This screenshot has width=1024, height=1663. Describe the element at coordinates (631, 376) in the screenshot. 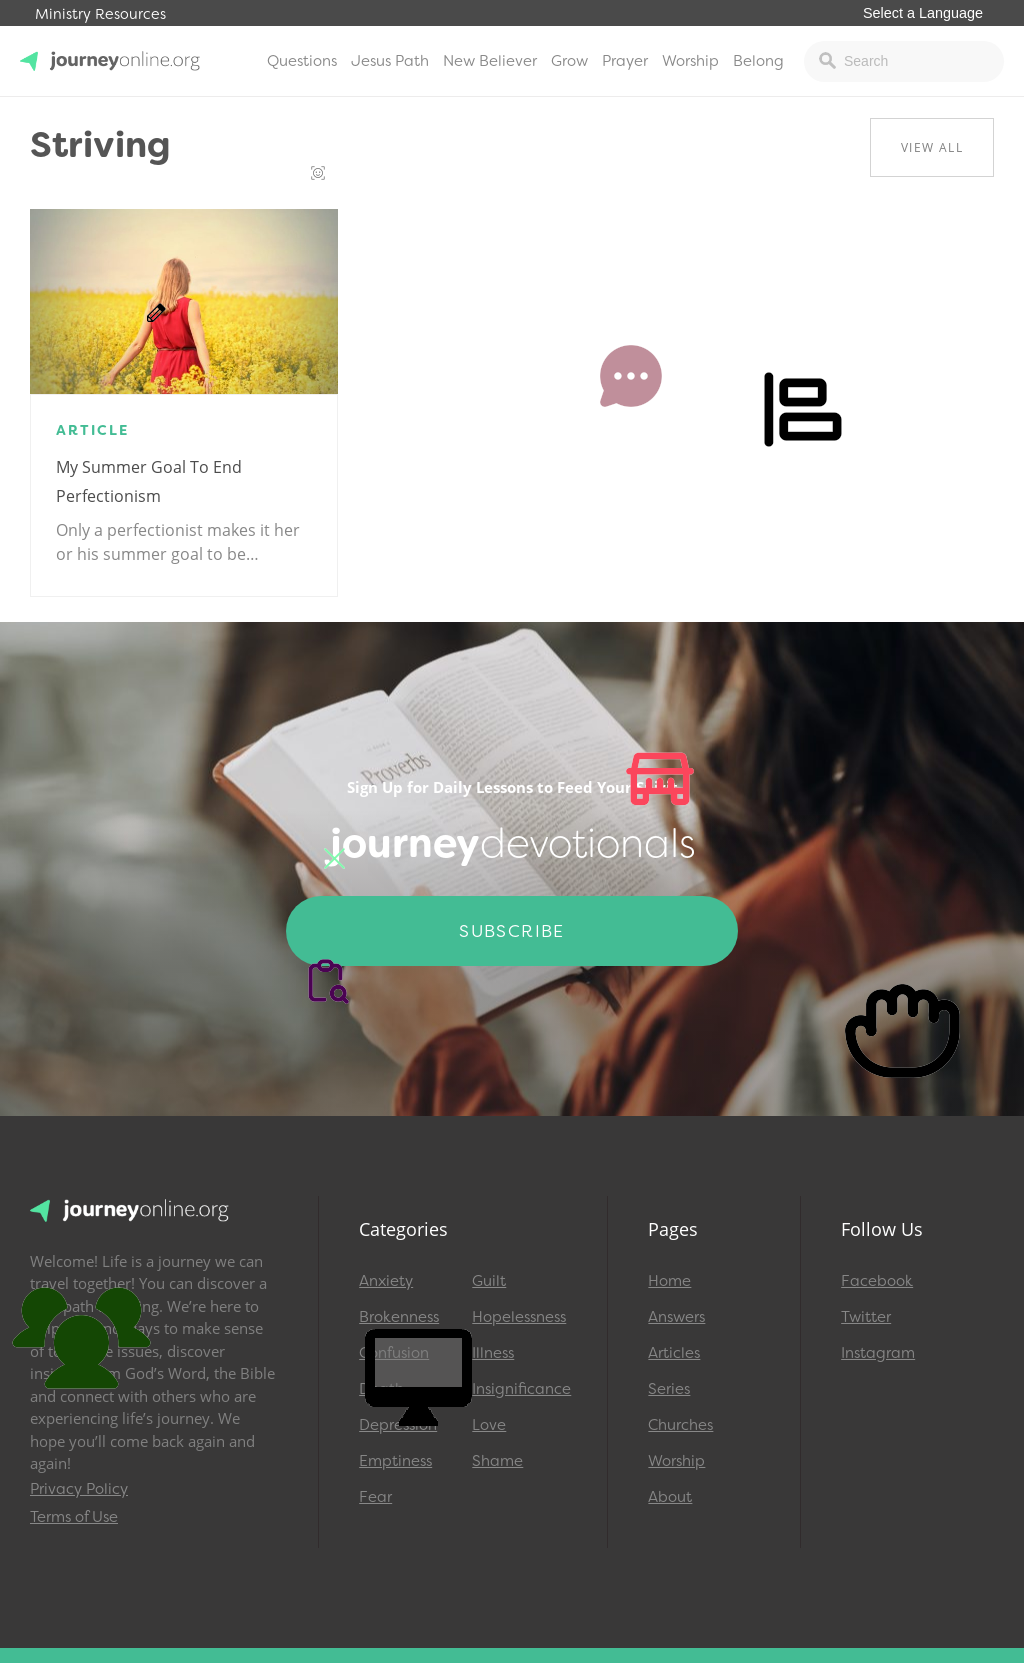

I see `open chat or messaging` at that location.